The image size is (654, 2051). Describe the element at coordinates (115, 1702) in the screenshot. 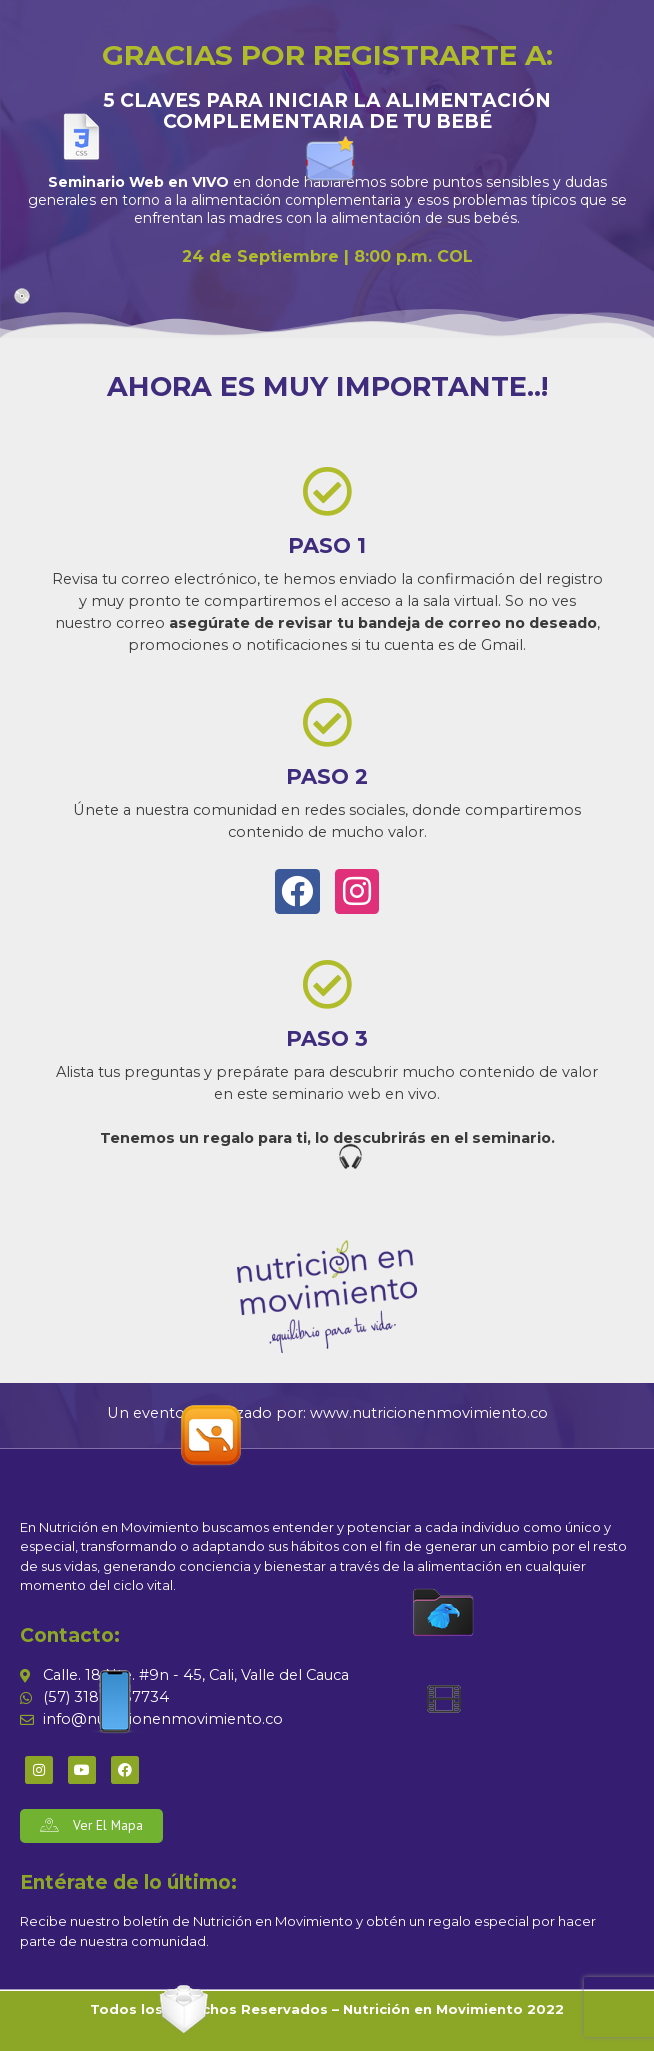

I see `indicates a connected iPhone device` at that location.